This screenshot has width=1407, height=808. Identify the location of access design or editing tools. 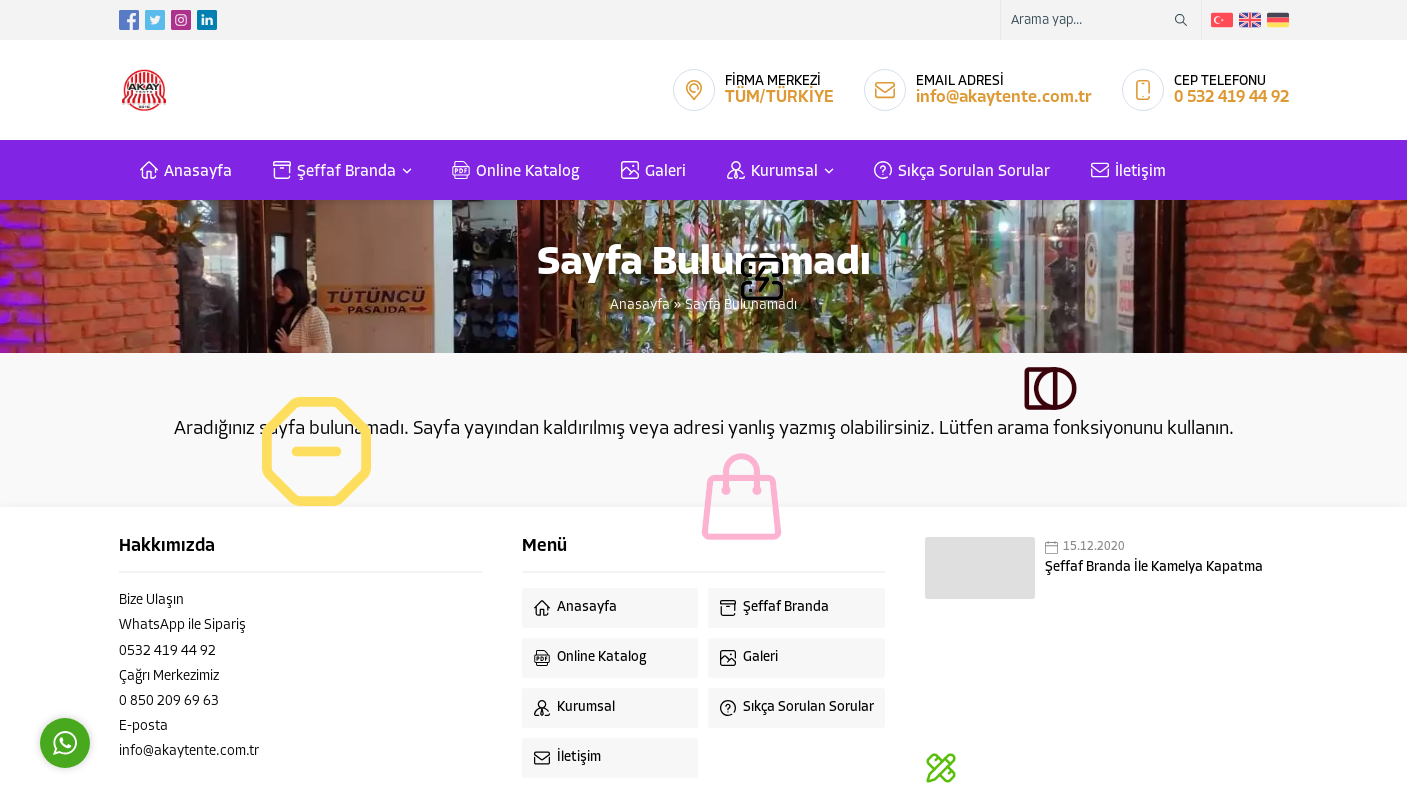
(941, 768).